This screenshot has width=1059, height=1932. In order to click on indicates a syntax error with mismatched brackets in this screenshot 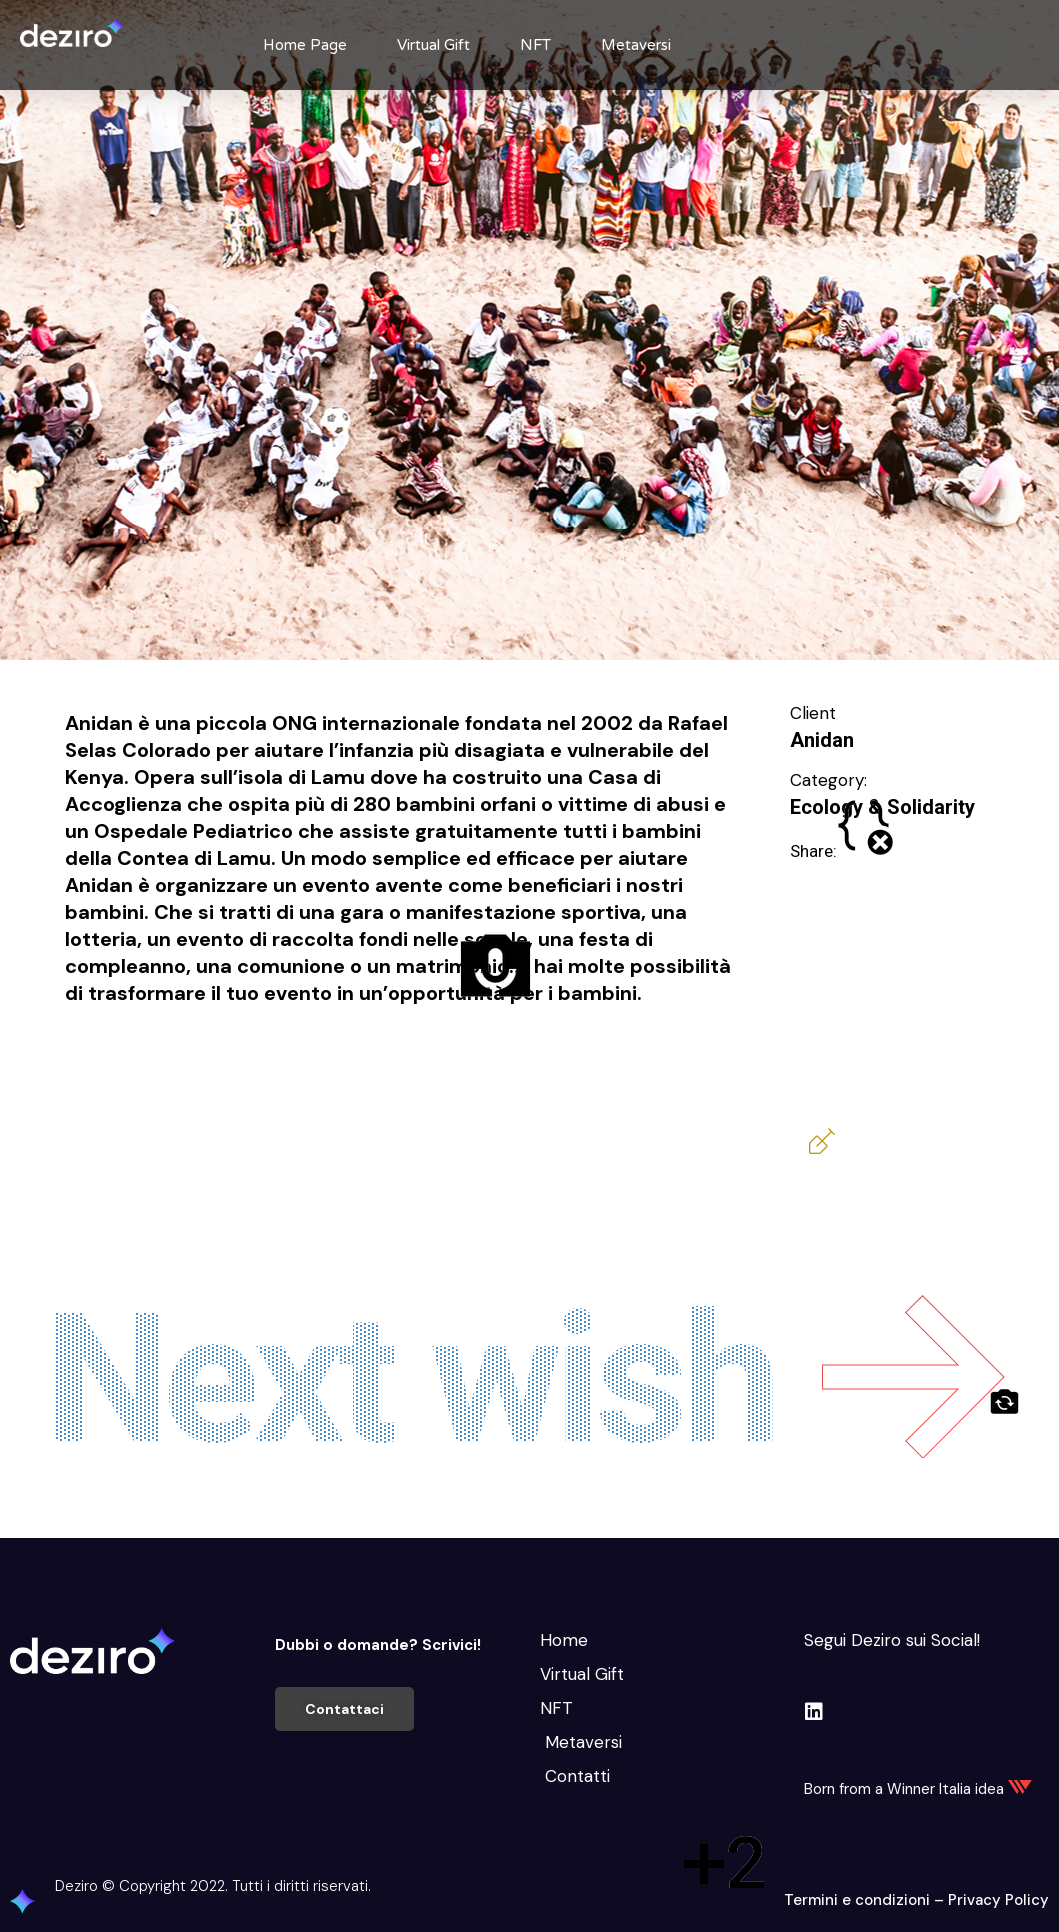, I will do `click(863, 825)`.